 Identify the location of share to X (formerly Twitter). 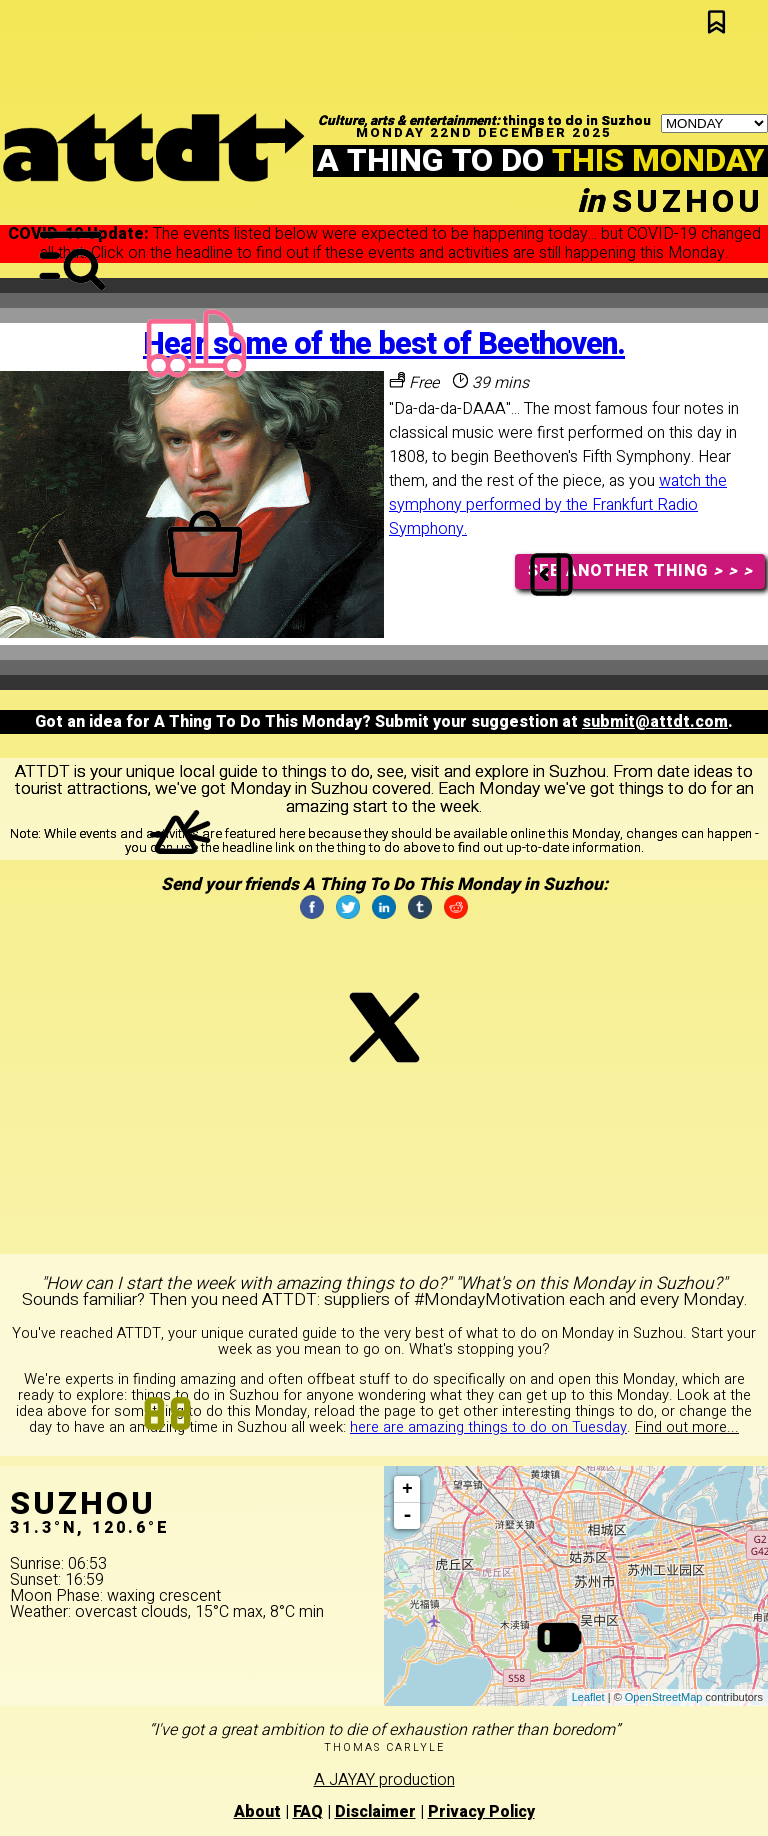
(384, 1027).